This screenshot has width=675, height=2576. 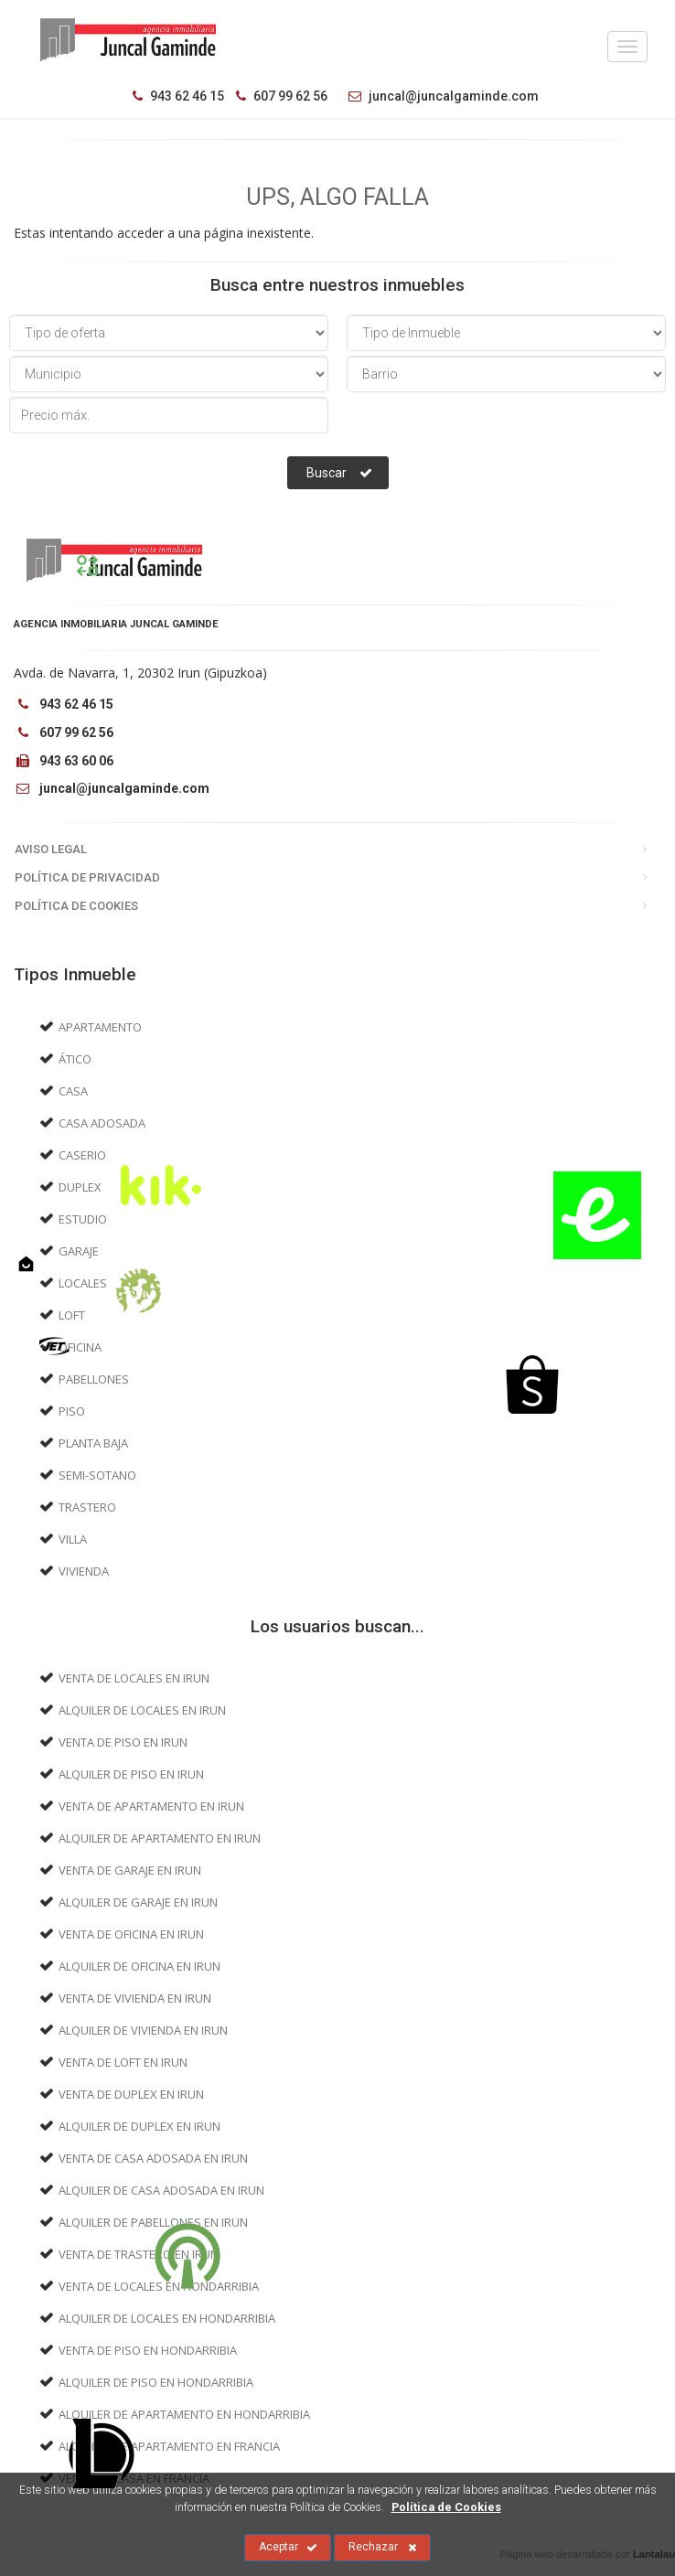 I want to click on launch League of Legends, so click(x=102, y=2453).